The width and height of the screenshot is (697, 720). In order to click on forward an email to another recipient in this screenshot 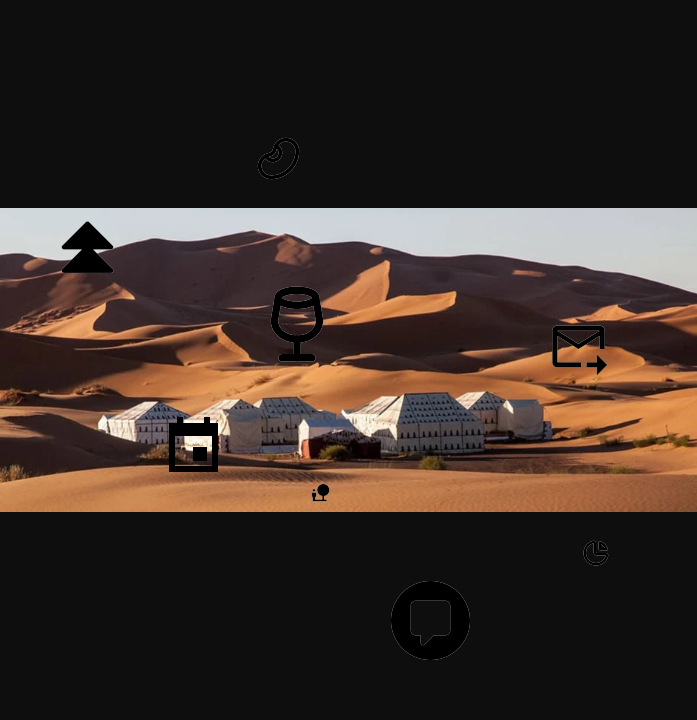, I will do `click(578, 346)`.